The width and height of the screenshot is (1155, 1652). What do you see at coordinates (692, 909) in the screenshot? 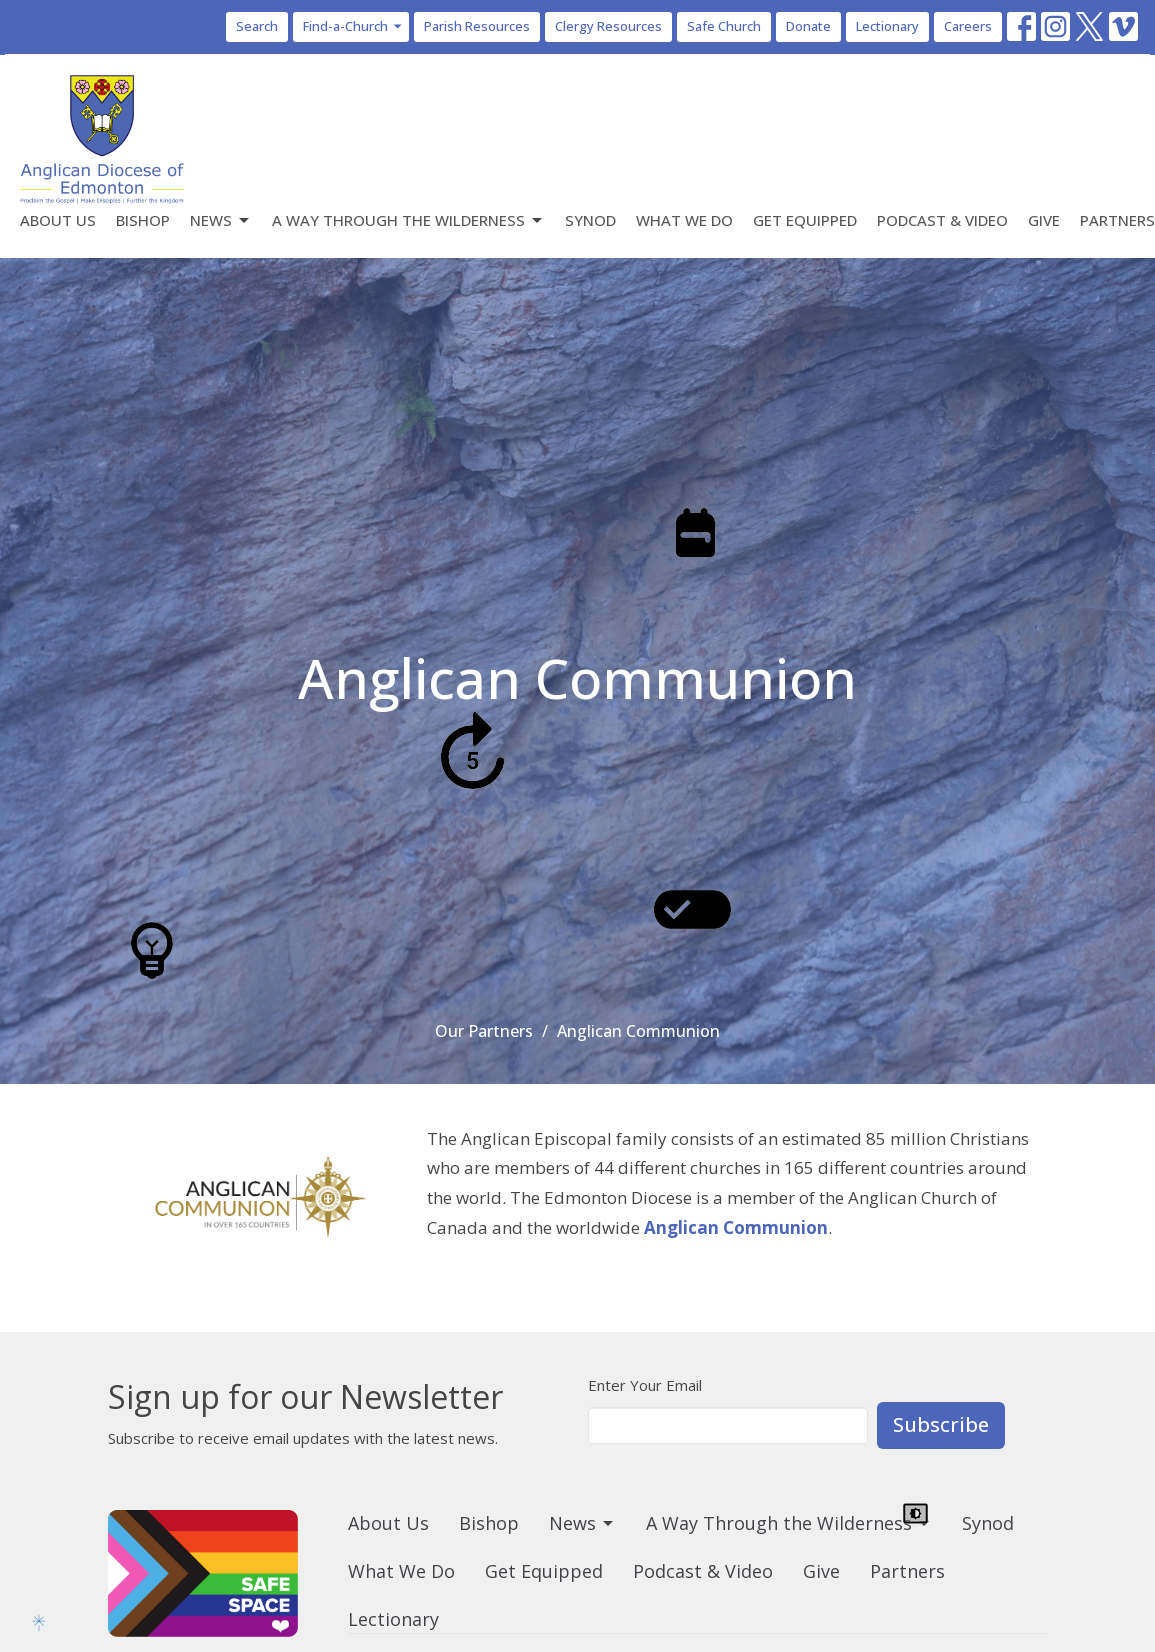
I see `toggle setting enabled or active` at bounding box center [692, 909].